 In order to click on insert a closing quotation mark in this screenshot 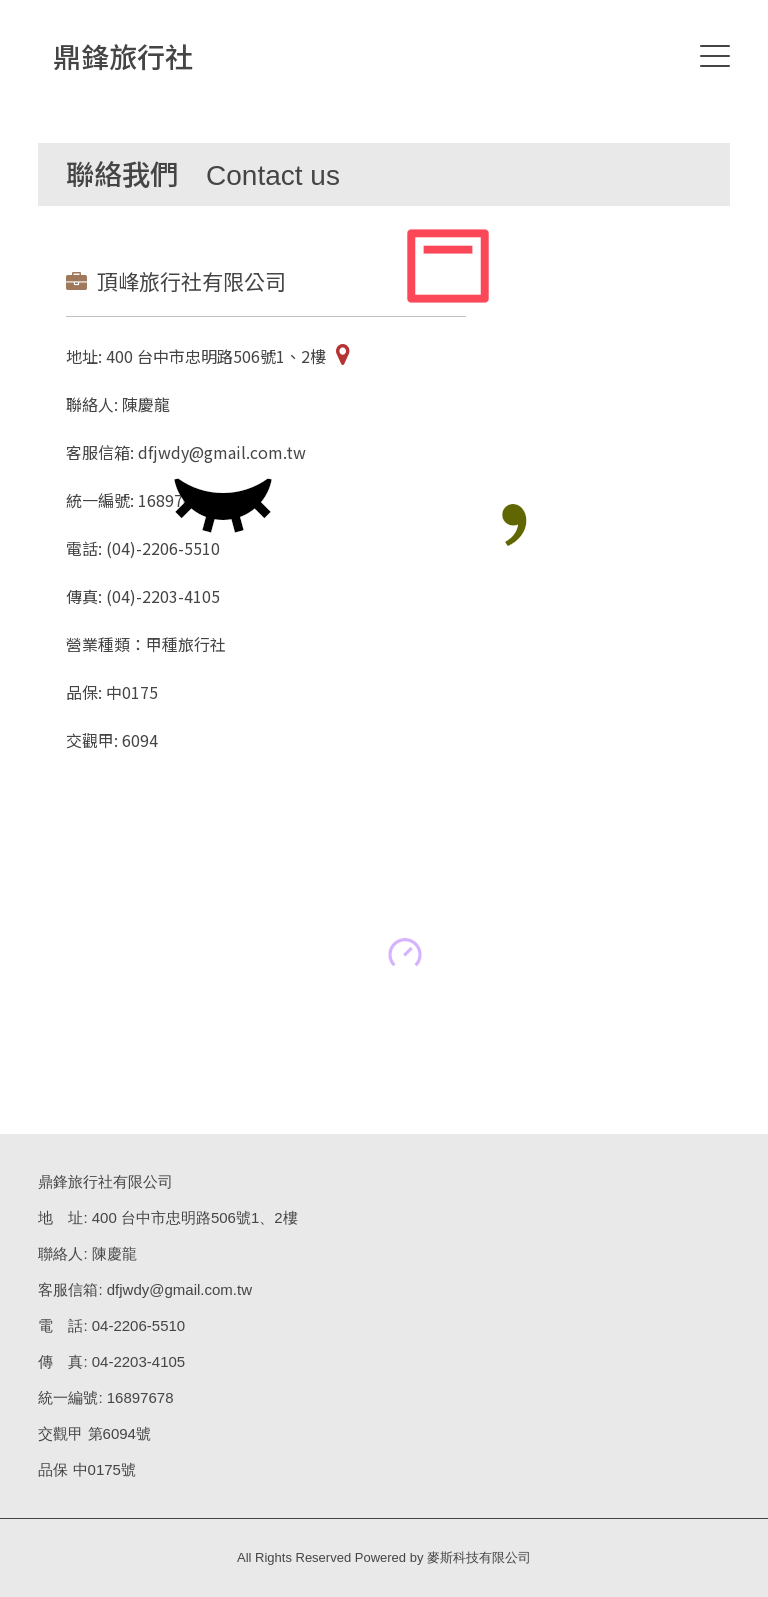, I will do `click(514, 524)`.